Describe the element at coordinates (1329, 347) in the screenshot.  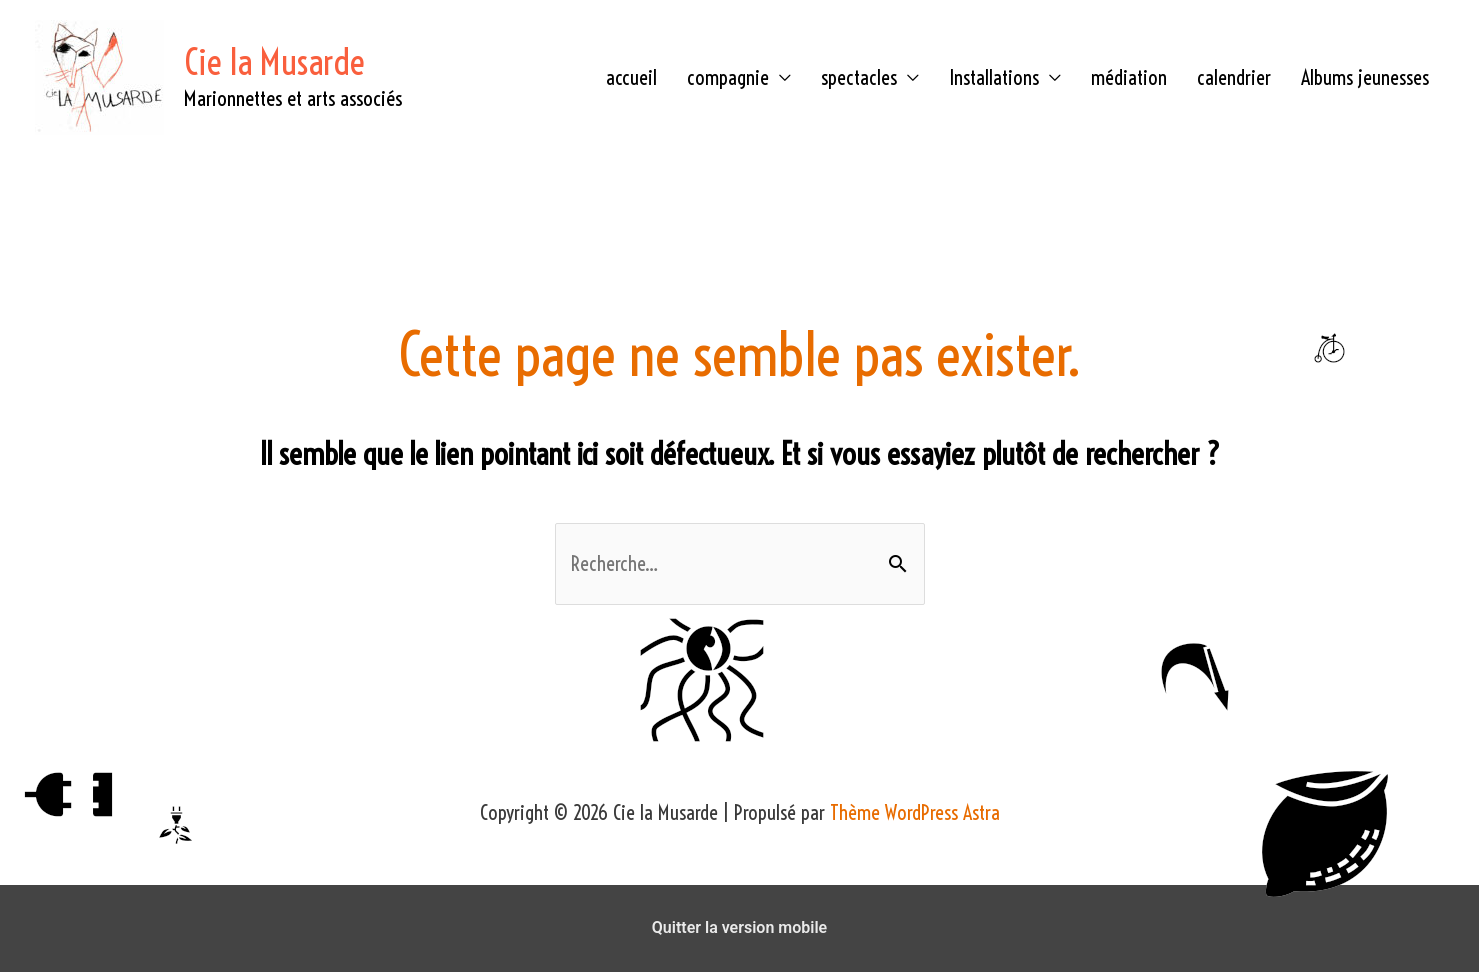
I see `vintage or classic cycling mode` at that location.